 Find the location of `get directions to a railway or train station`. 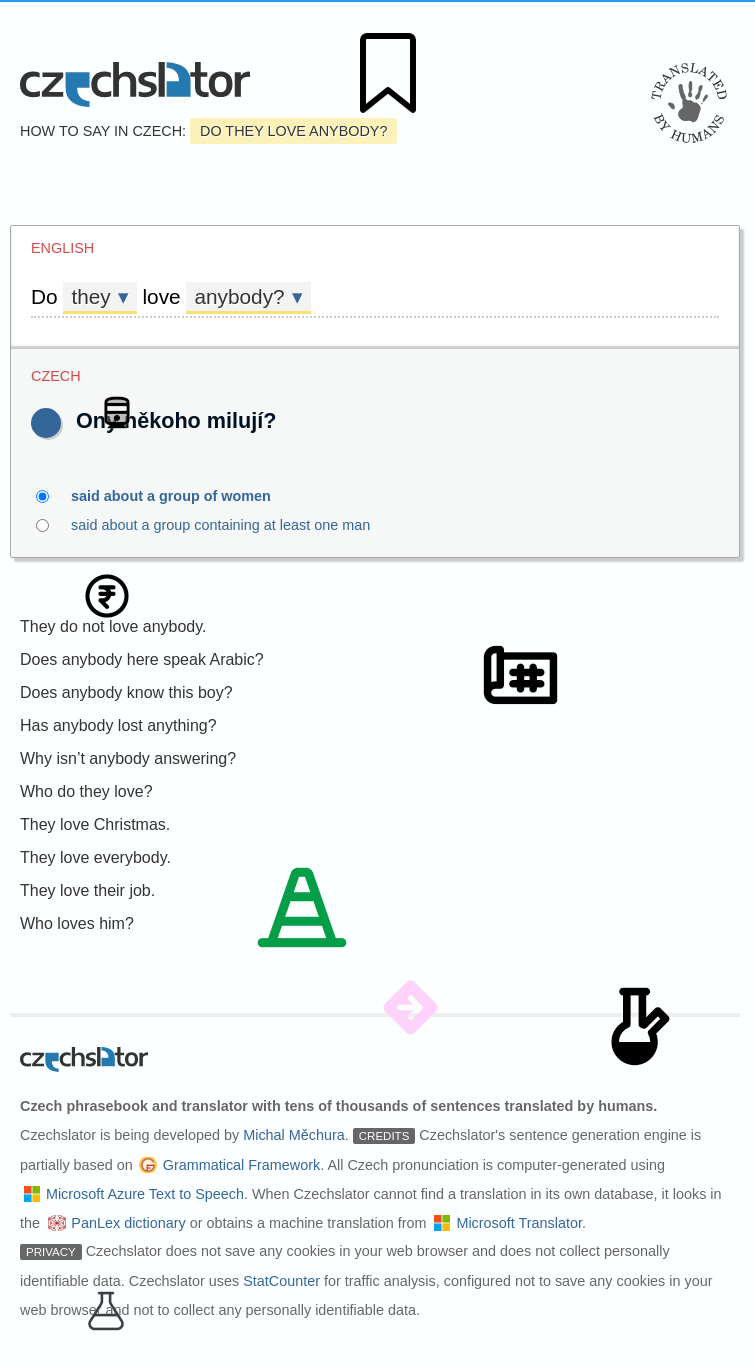

get directions to a railway or train station is located at coordinates (117, 414).